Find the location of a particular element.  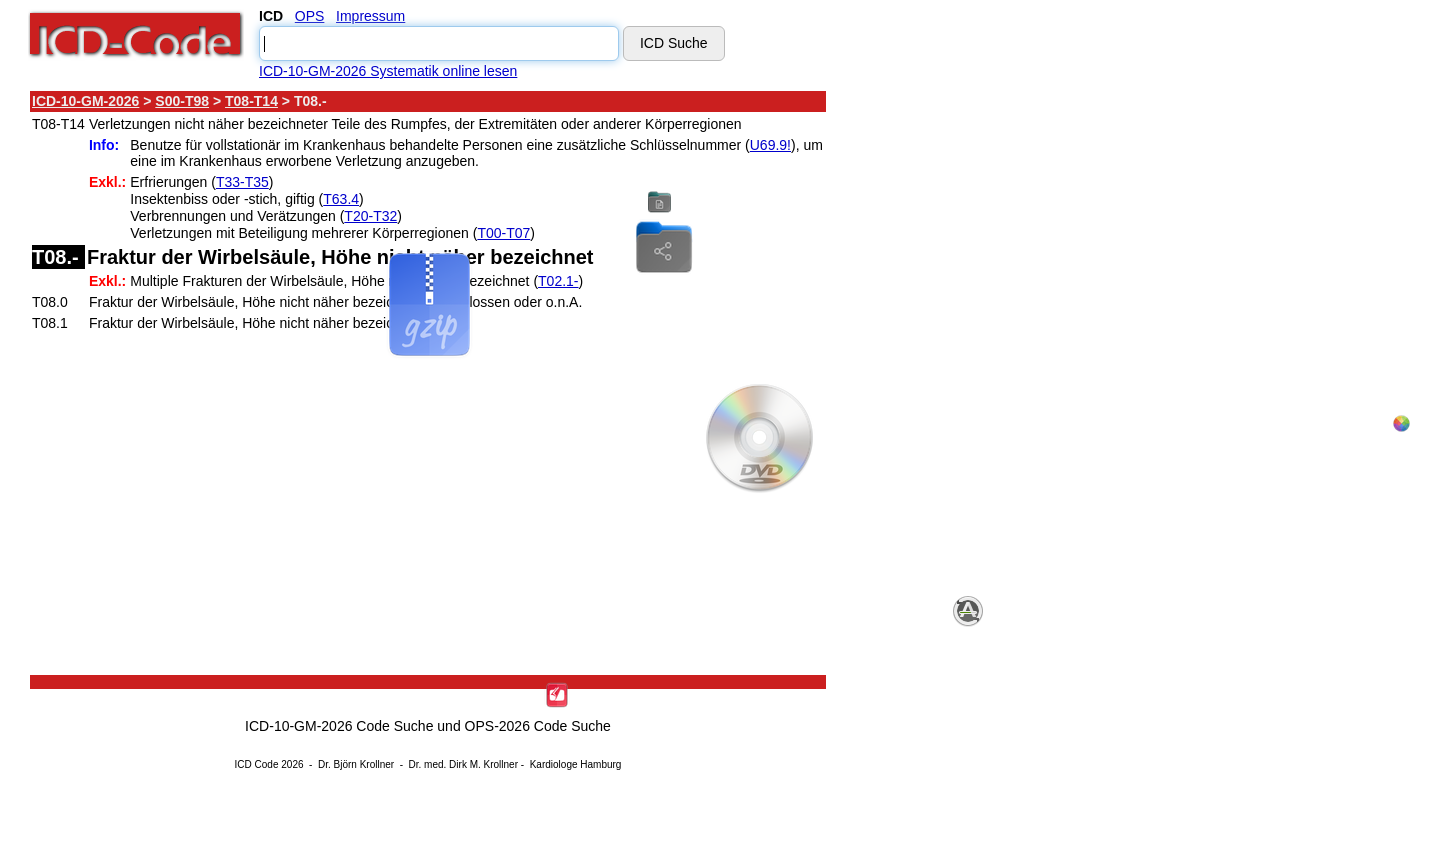

open color picker tool is located at coordinates (1401, 423).